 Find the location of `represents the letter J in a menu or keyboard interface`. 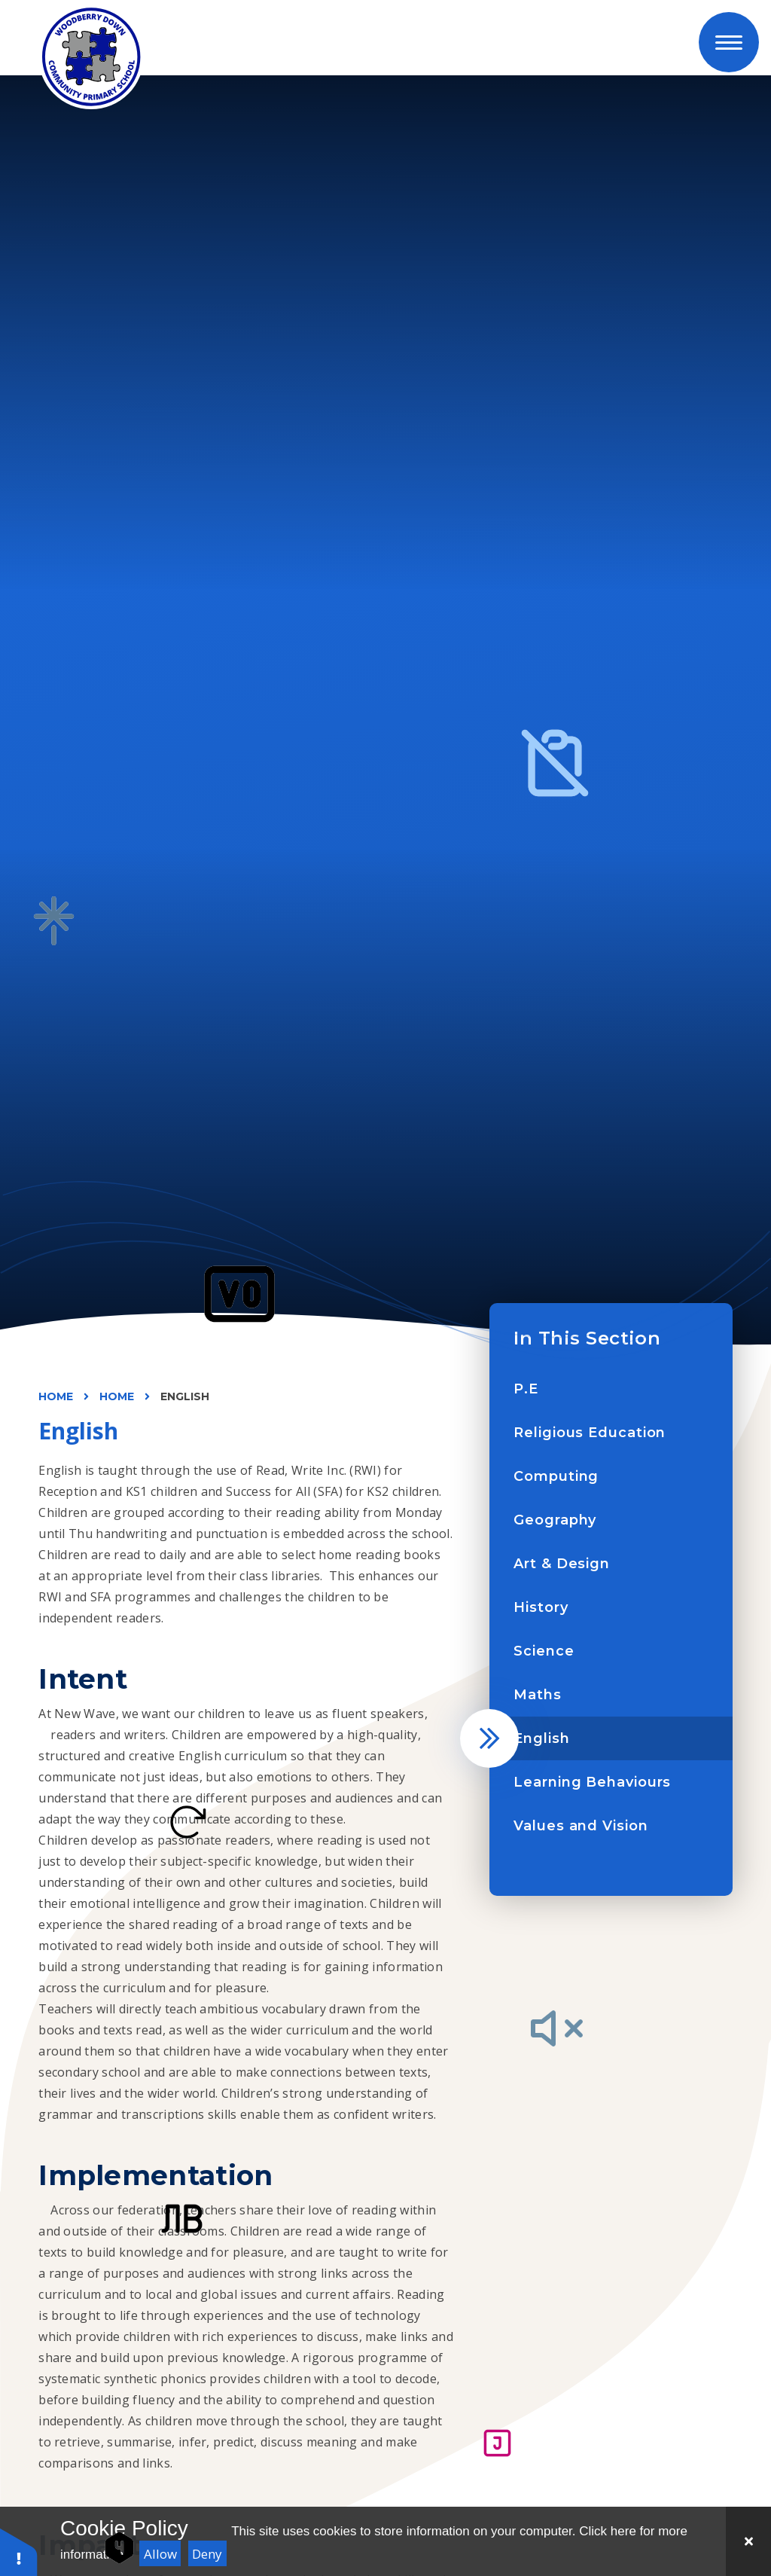

represents the letter J in a menu or keyboard interface is located at coordinates (497, 2443).